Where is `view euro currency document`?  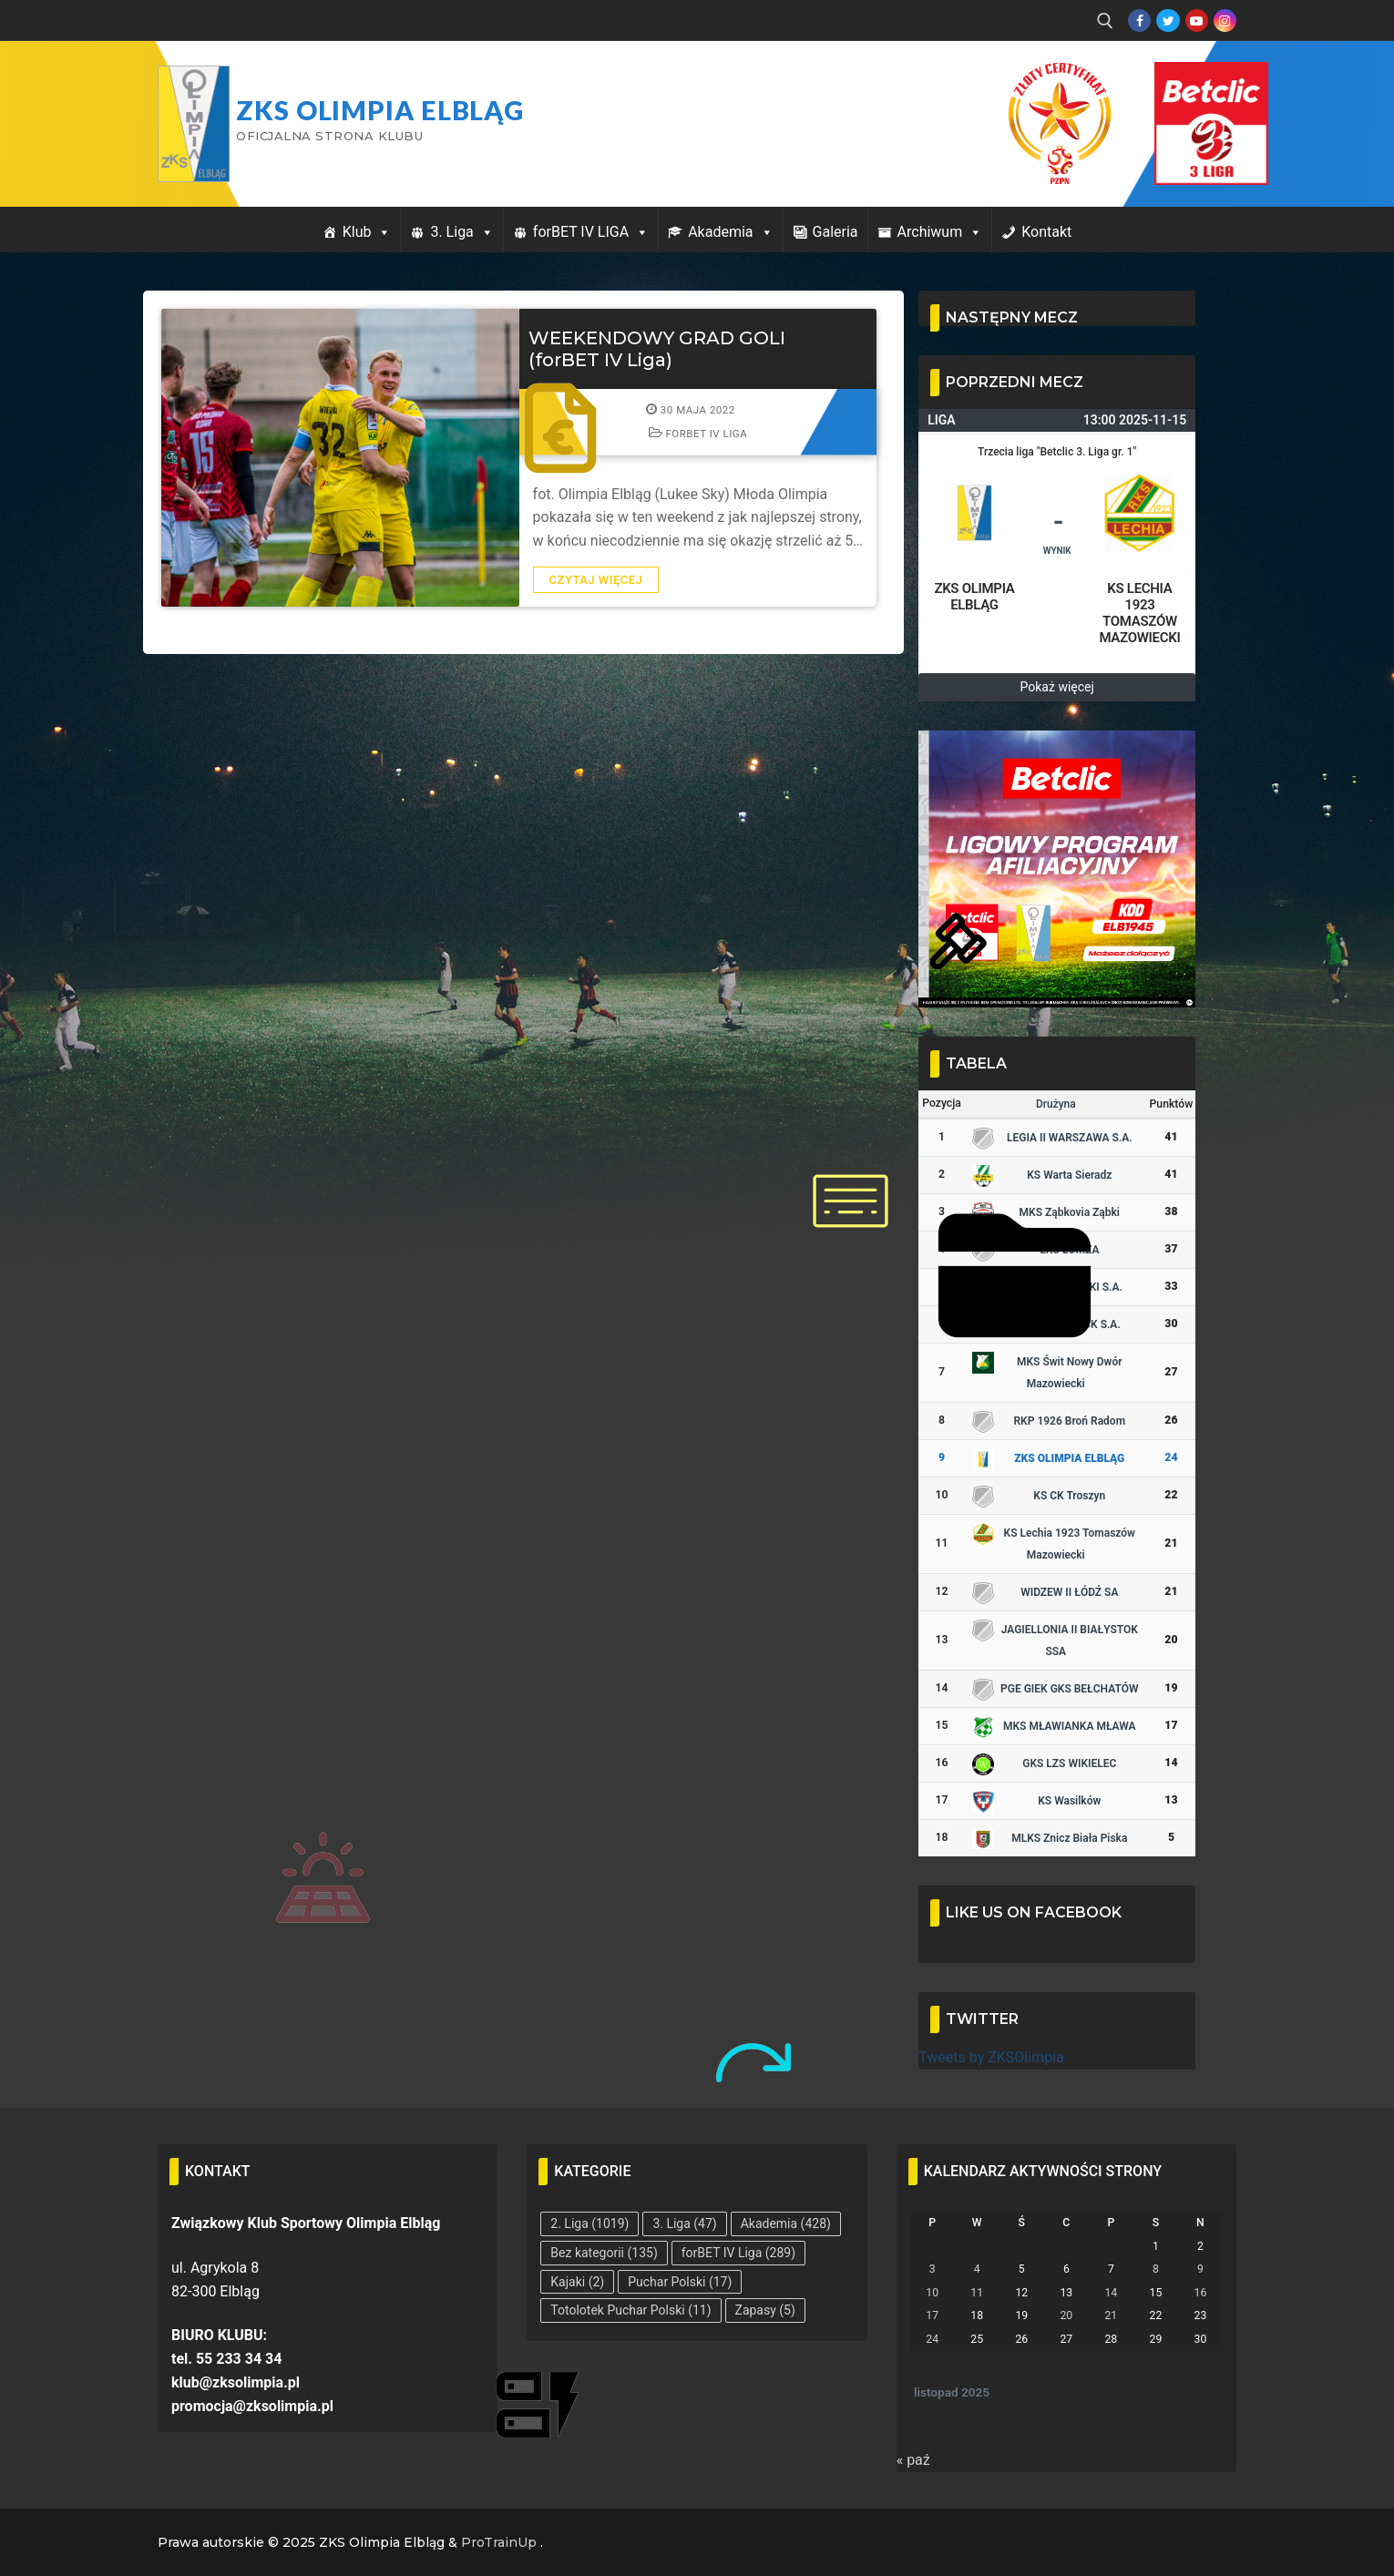 view euro currency document is located at coordinates (560, 428).